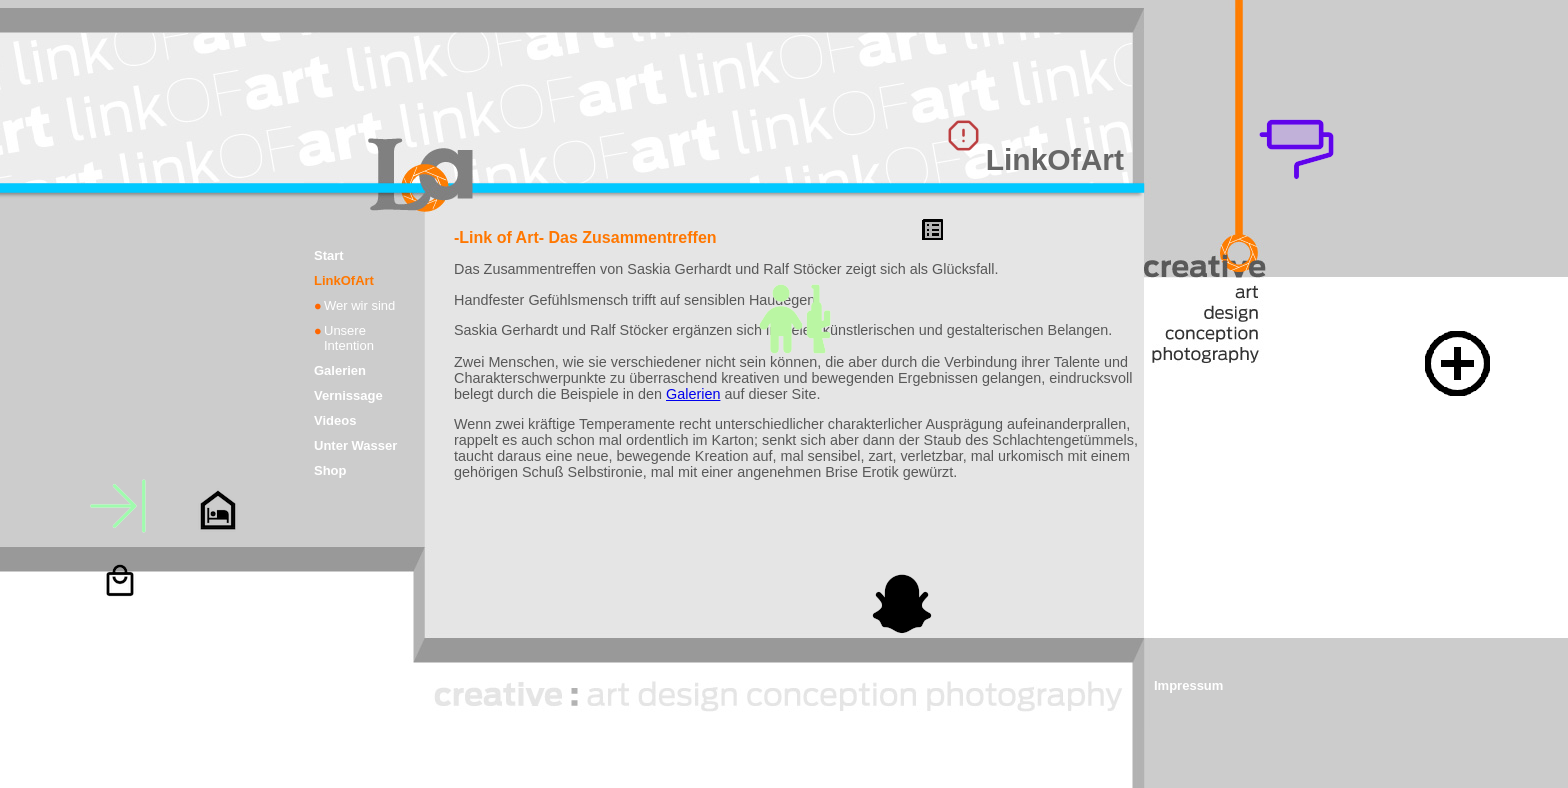  What do you see at coordinates (218, 510) in the screenshot?
I see `find nearby overnight shelters or accommodations` at bounding box center [218, 510].